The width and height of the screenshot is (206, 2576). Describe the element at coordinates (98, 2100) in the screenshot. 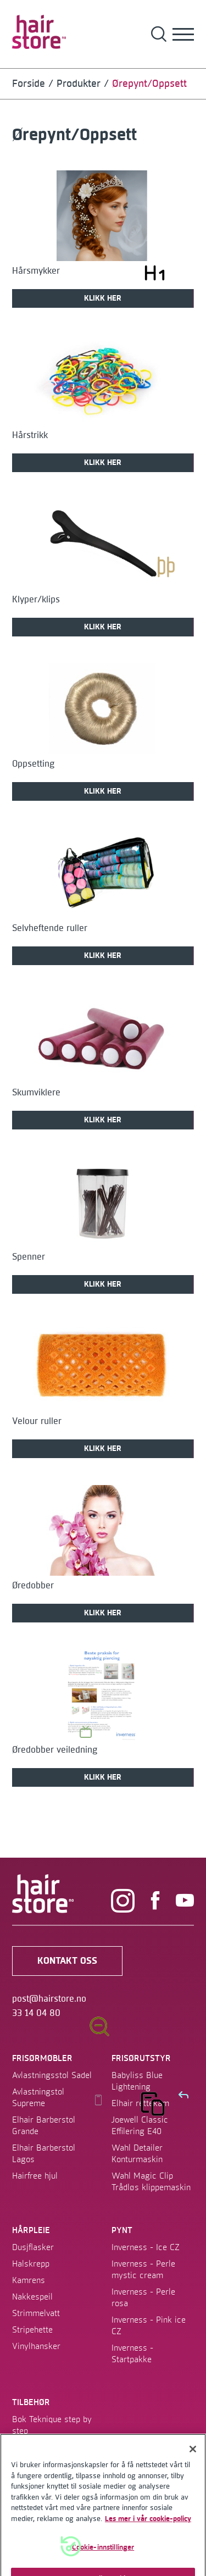

I see `access device speaker settings` at that location.